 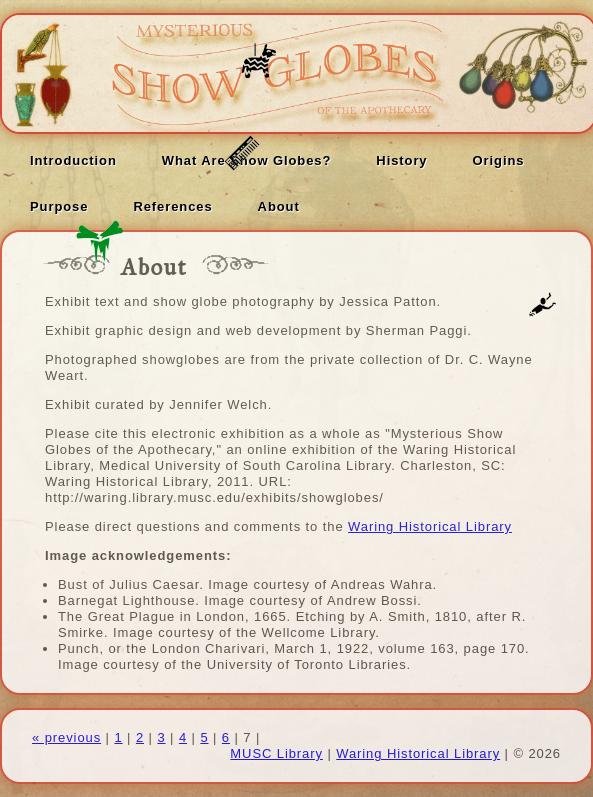 What do you see at coordinates (242, 153) in the screenshot?
I see `open virtual piano or keyboard instrument` at bounding box center [242, 153].